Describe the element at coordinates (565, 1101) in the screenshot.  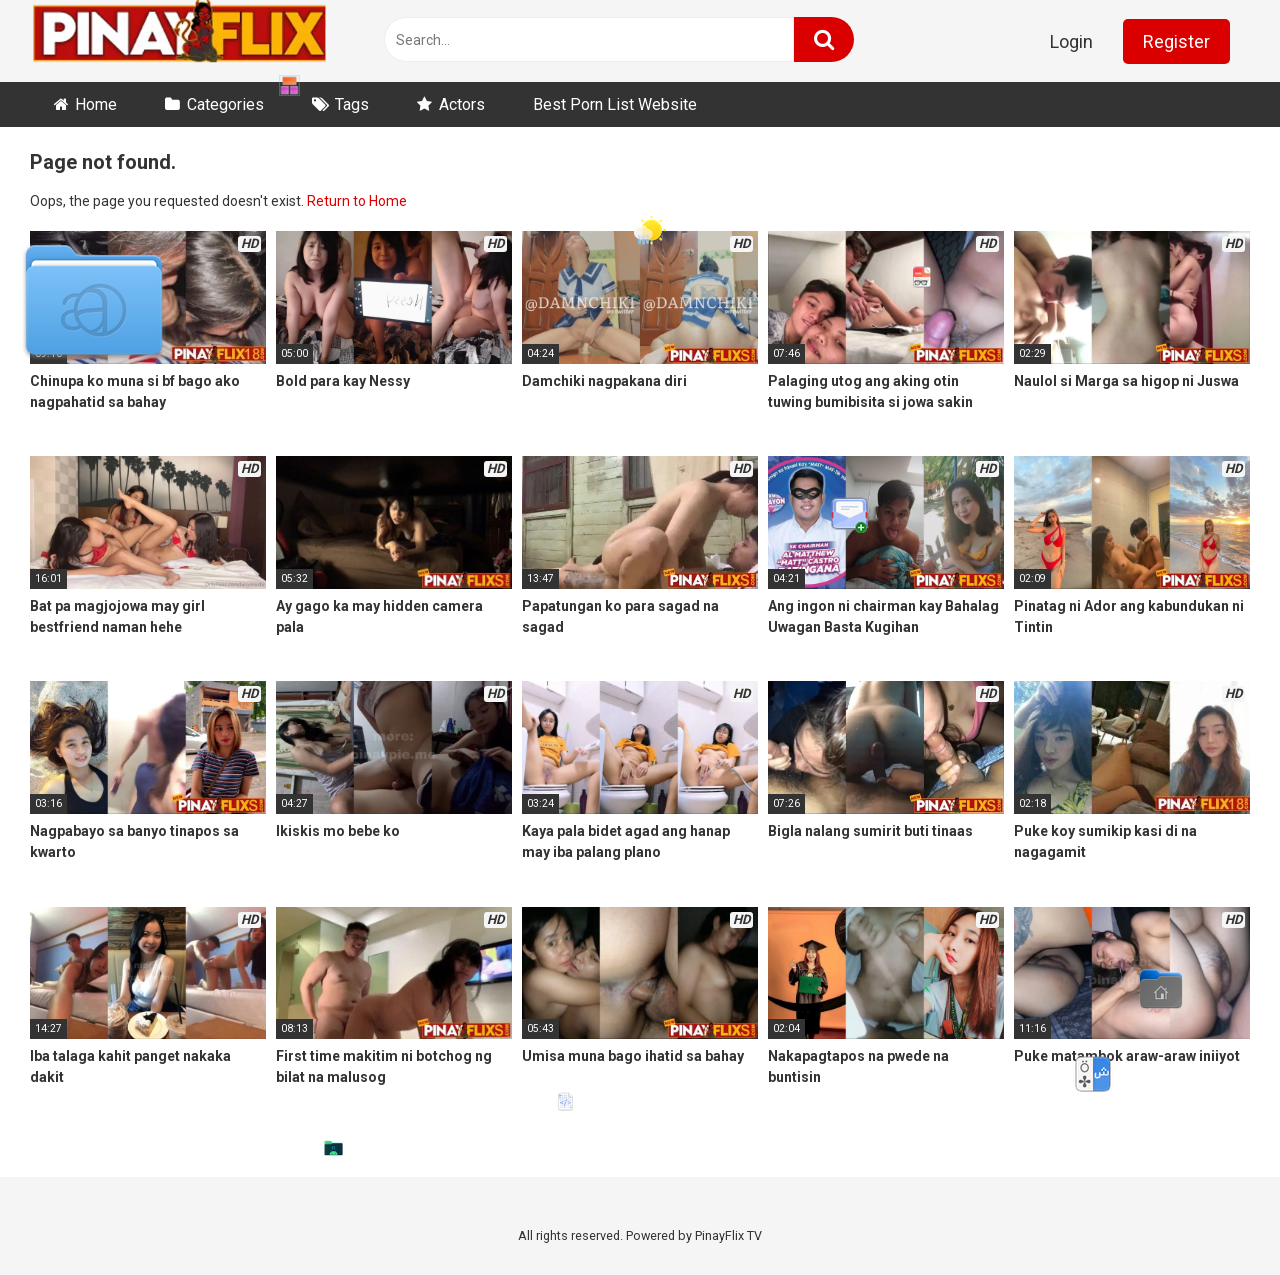
I see `an html template file` at that location.